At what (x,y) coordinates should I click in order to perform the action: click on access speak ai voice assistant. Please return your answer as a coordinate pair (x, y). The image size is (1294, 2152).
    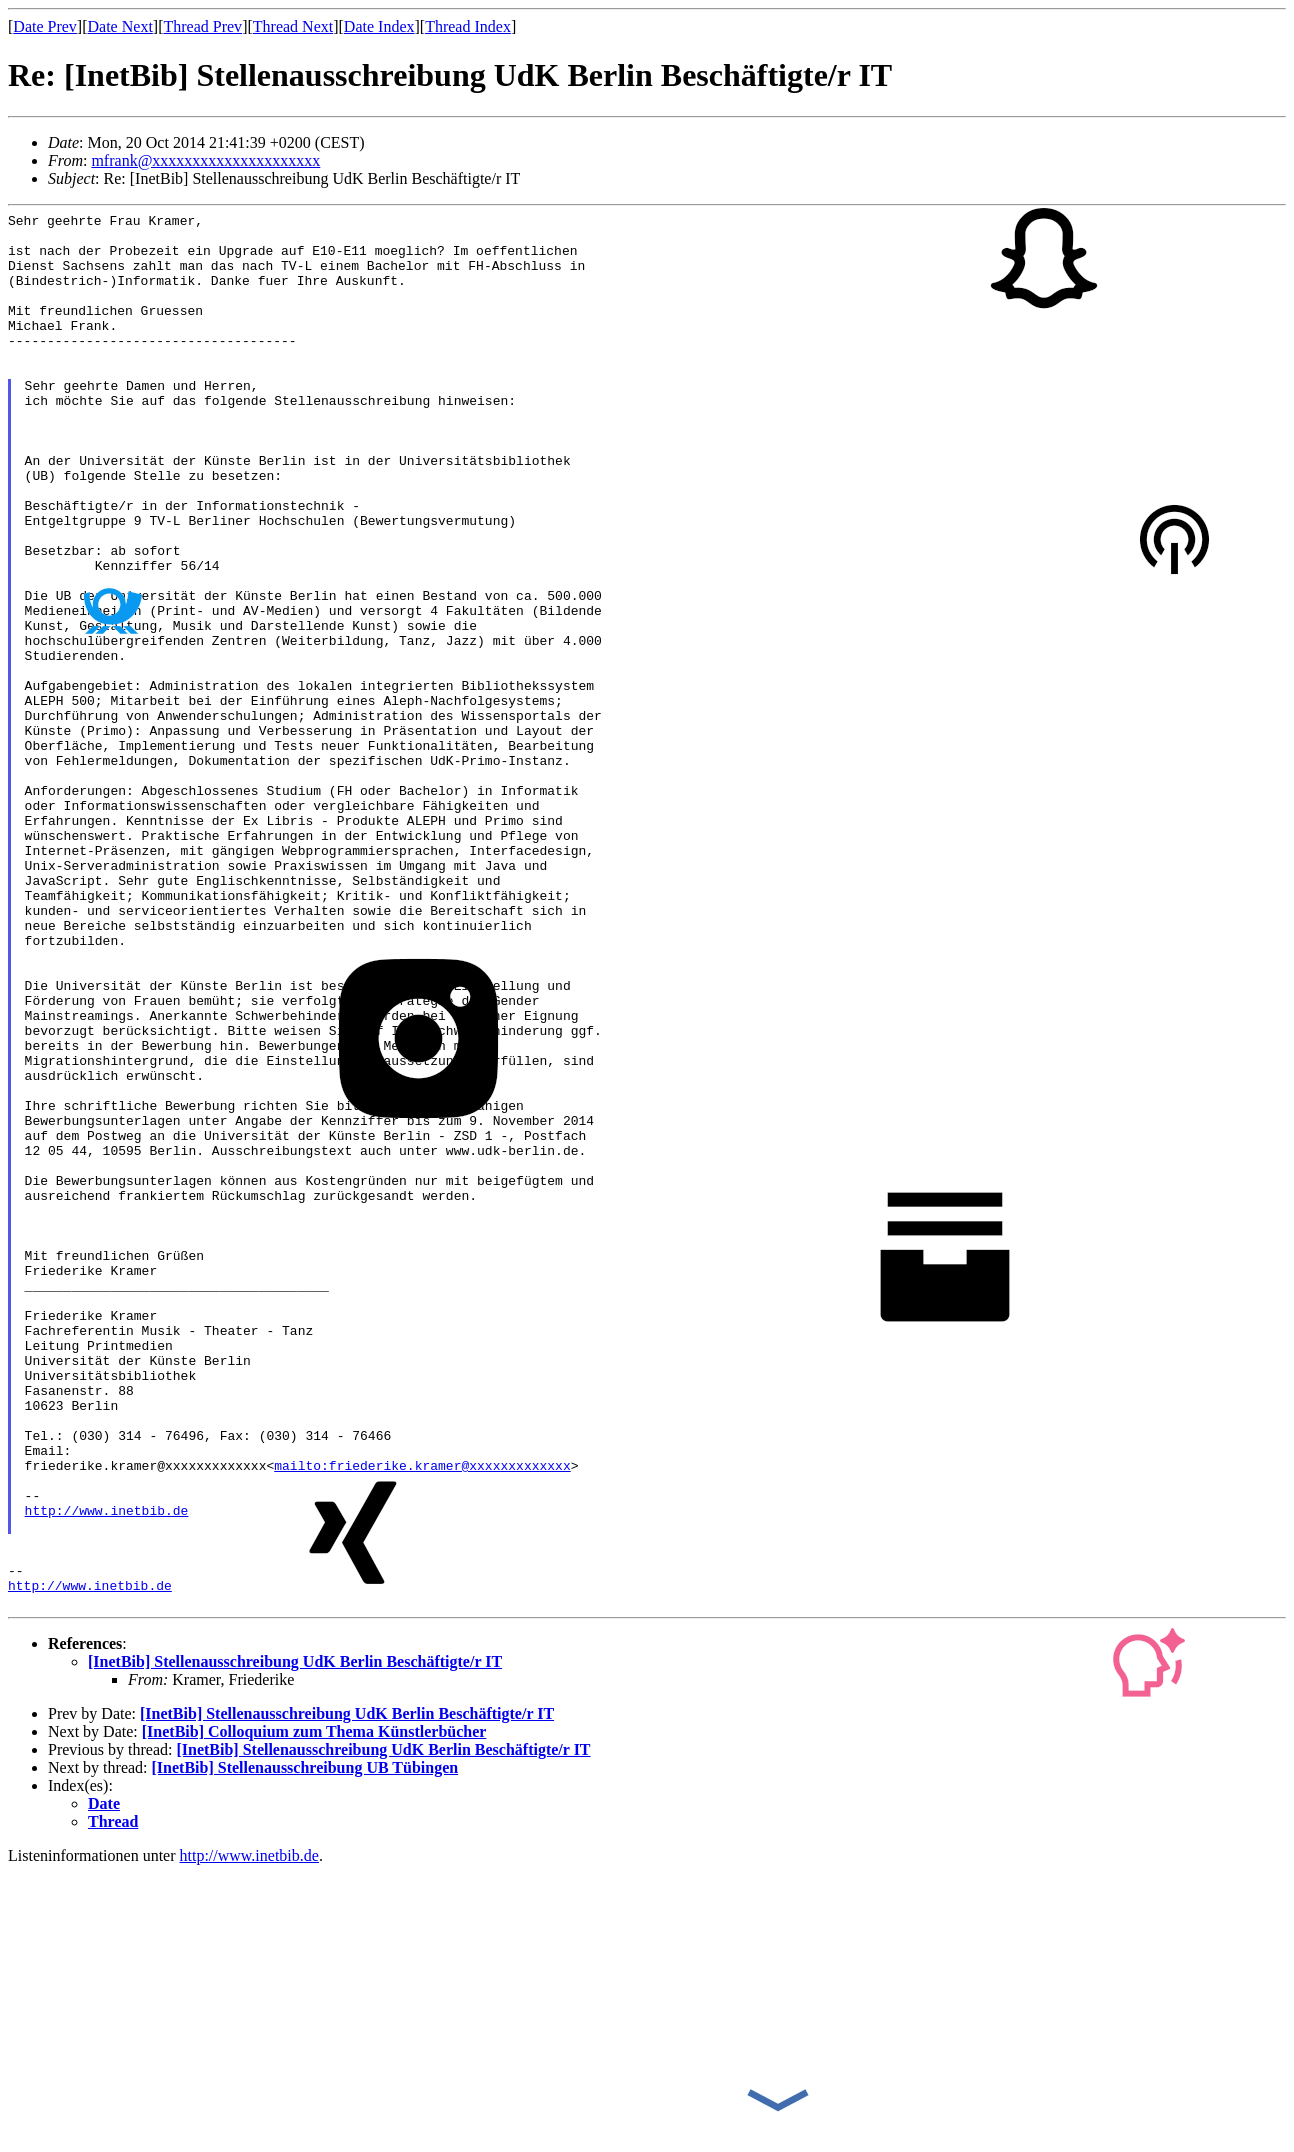
    Looking at the image, I should click on (1147, 1665).